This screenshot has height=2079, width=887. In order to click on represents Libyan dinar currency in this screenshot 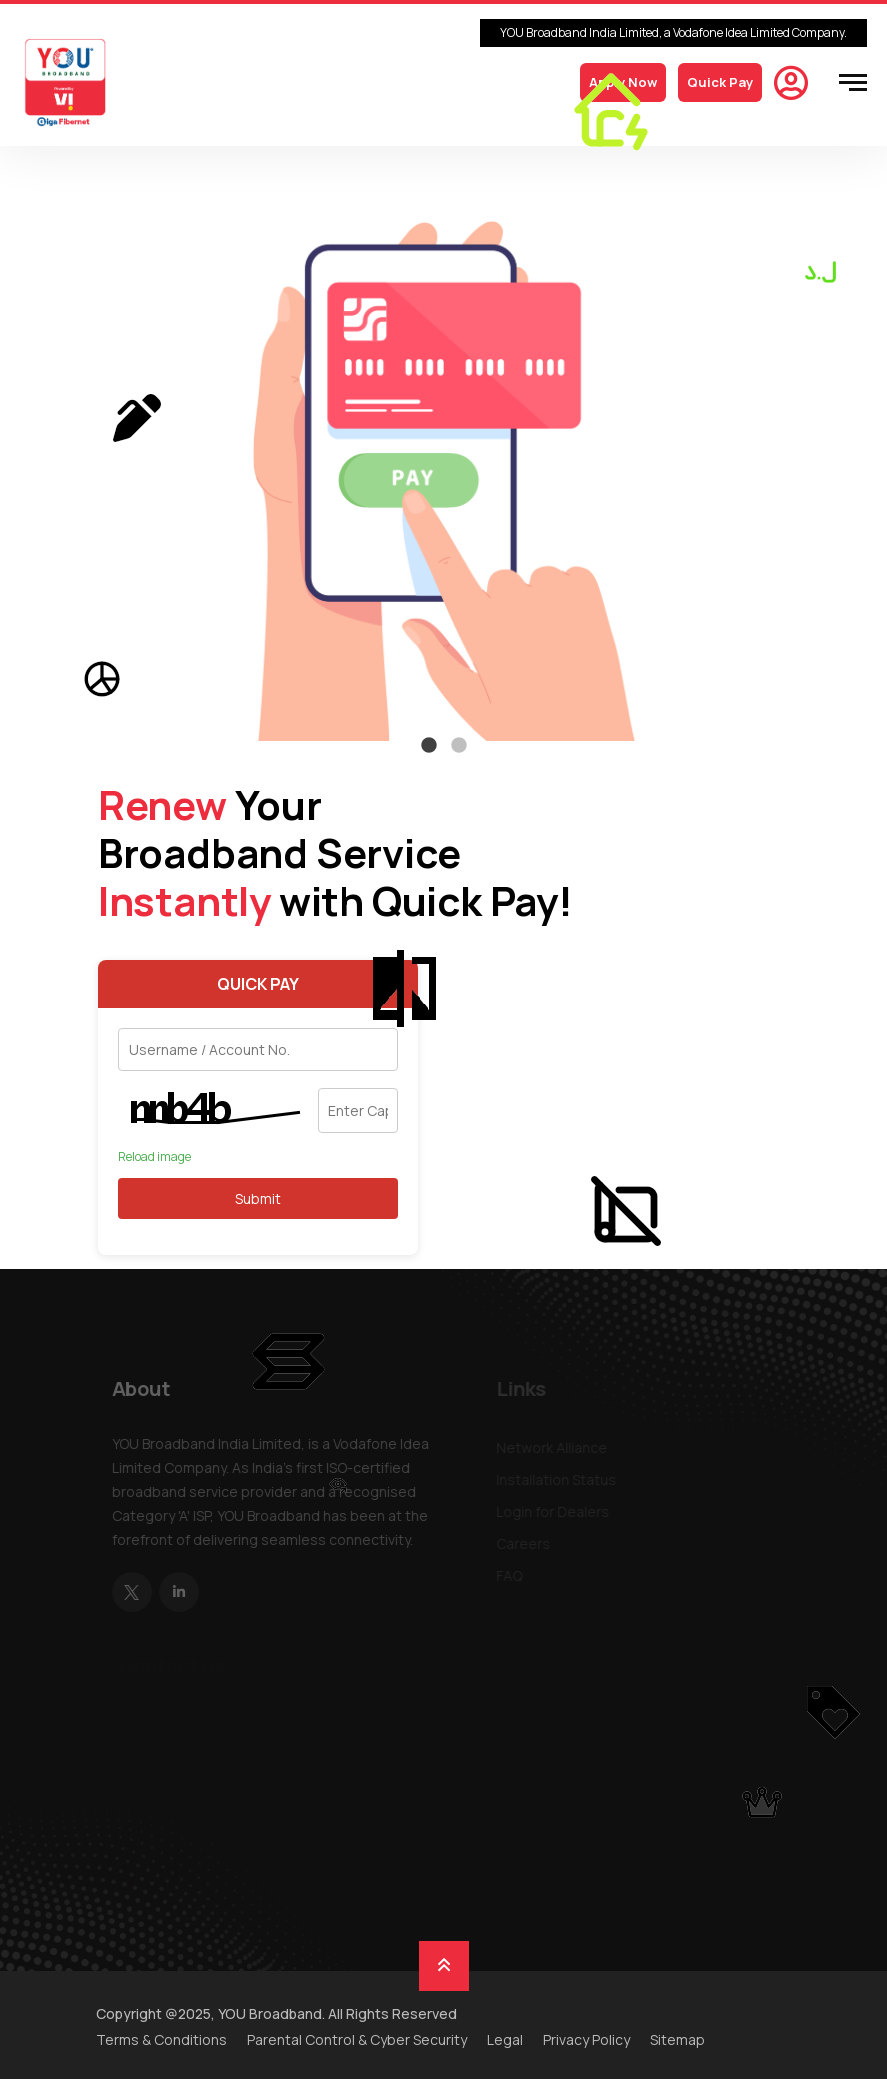, I will do `click(820, 273)`.